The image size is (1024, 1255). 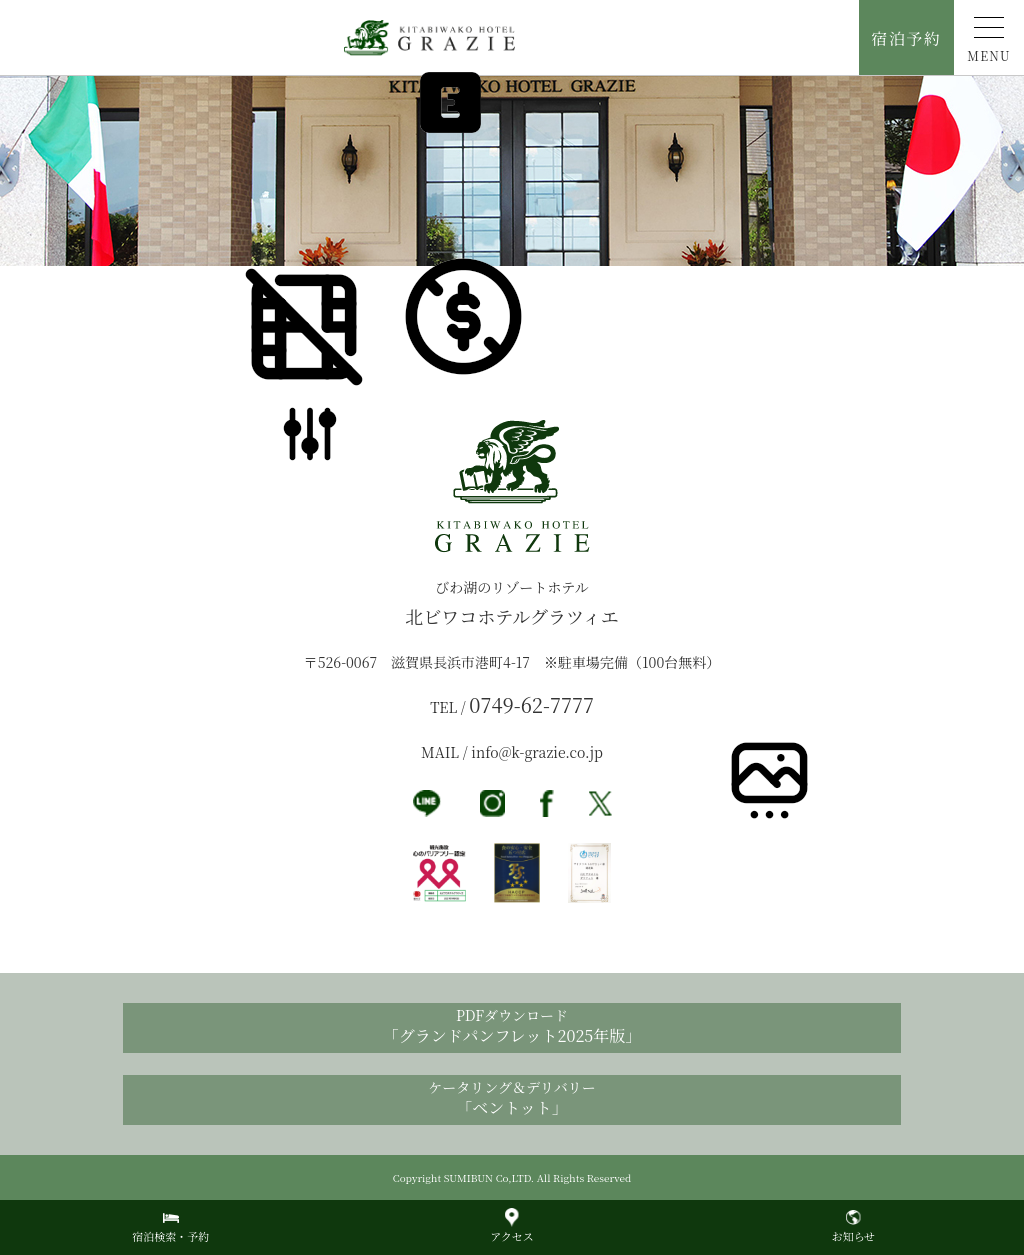 What do you see at coordinates (769, 780) in the screenshot?
I see `start a photo slideshow` at bounding box center [769, 780].